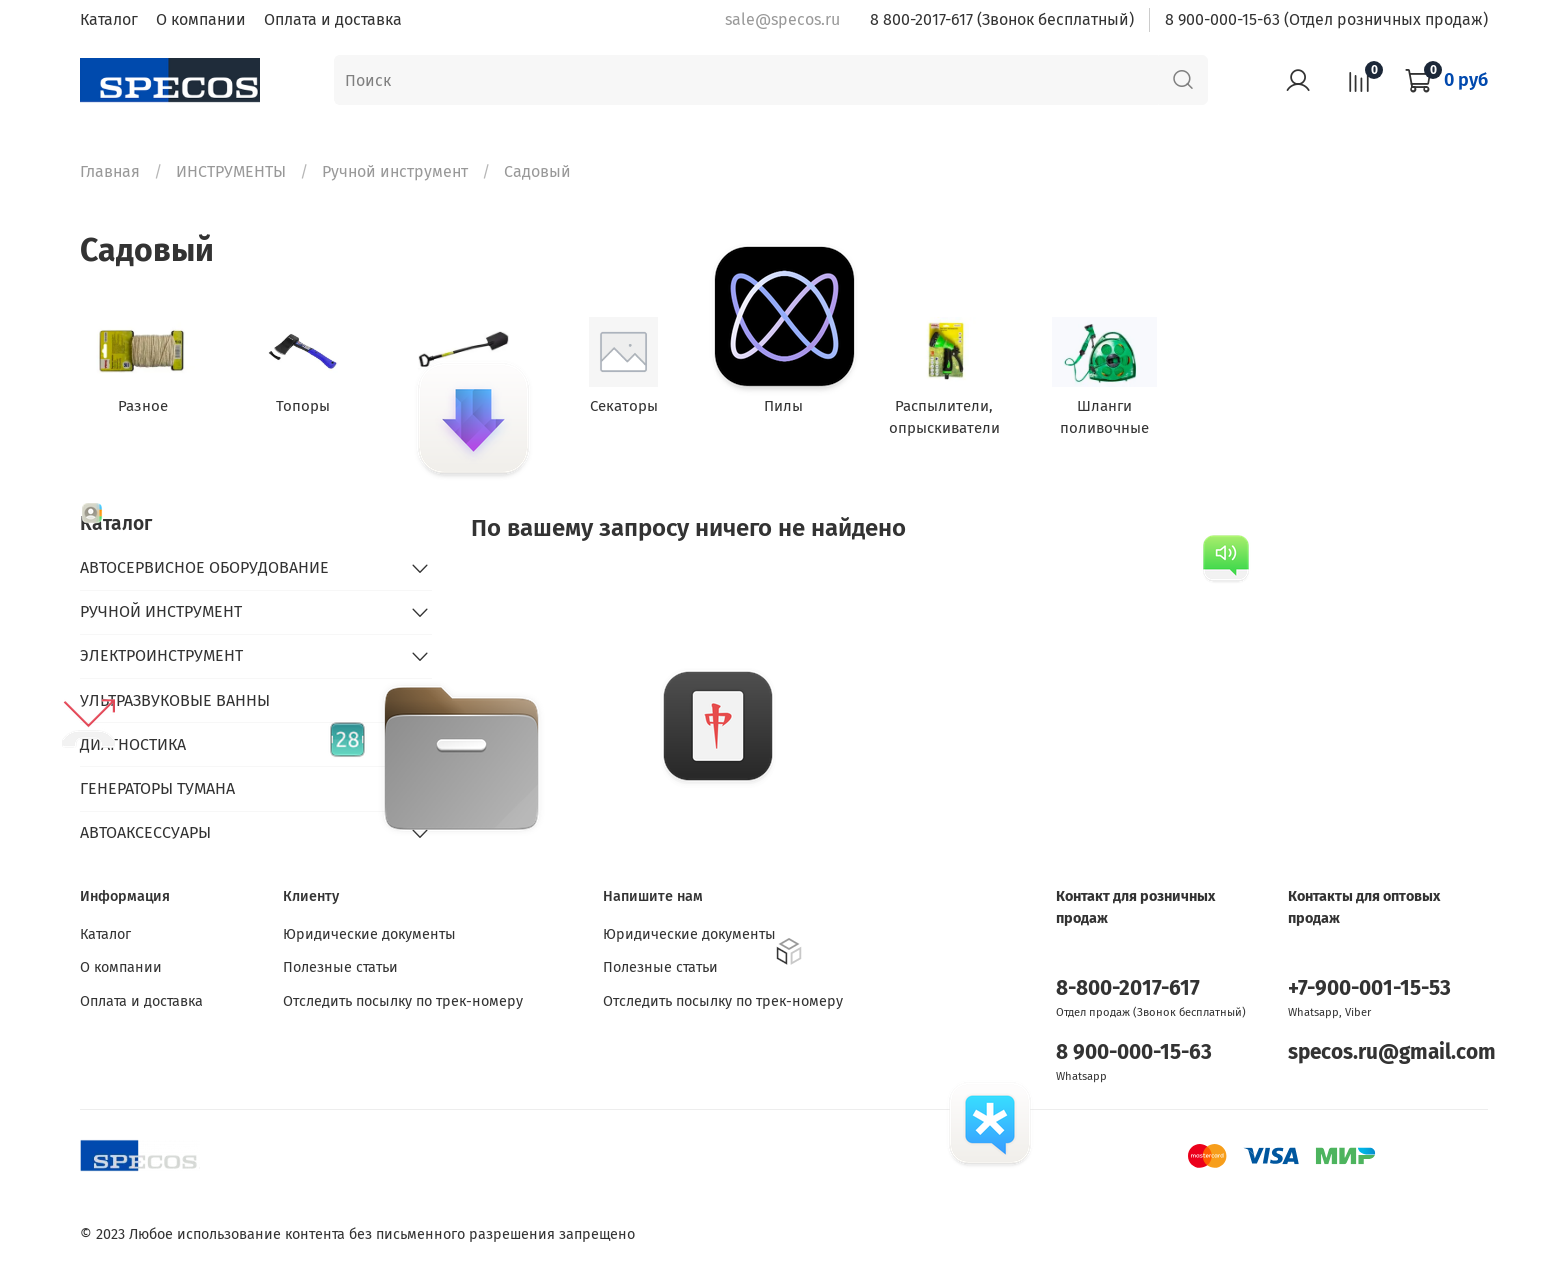 The width and height of the screenshot is (1568, 1261). What do you see at coordinates (92, 513) in the screenshot?
I see `open the contacts app` at bounding box center [92, 513].